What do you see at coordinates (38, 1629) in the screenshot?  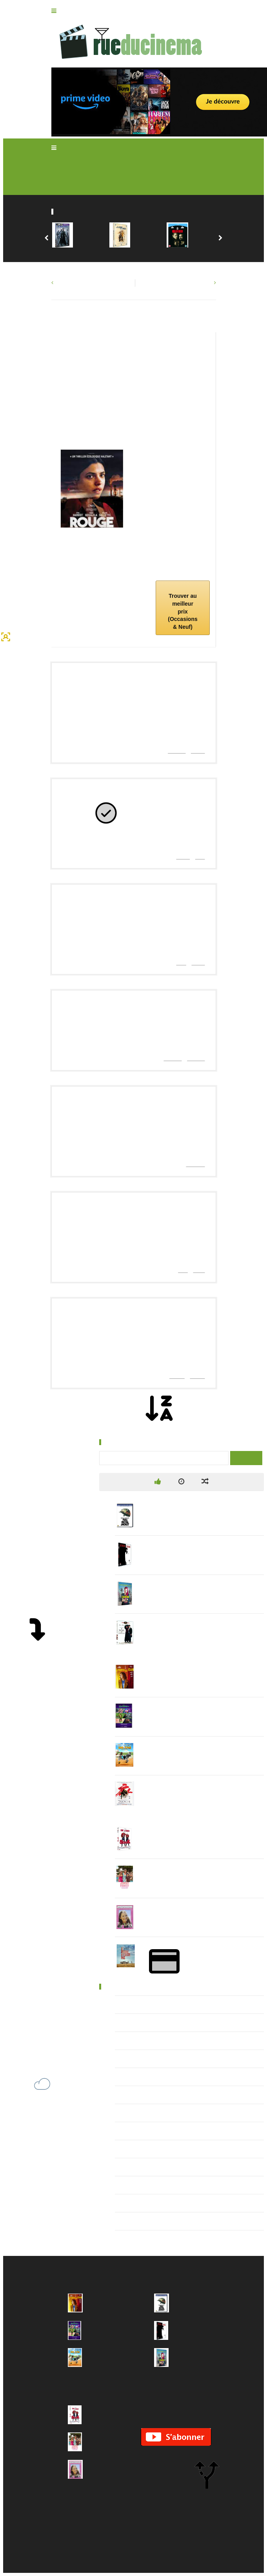 I see `navigate to the next item below` at bounding box center [38, 1629].